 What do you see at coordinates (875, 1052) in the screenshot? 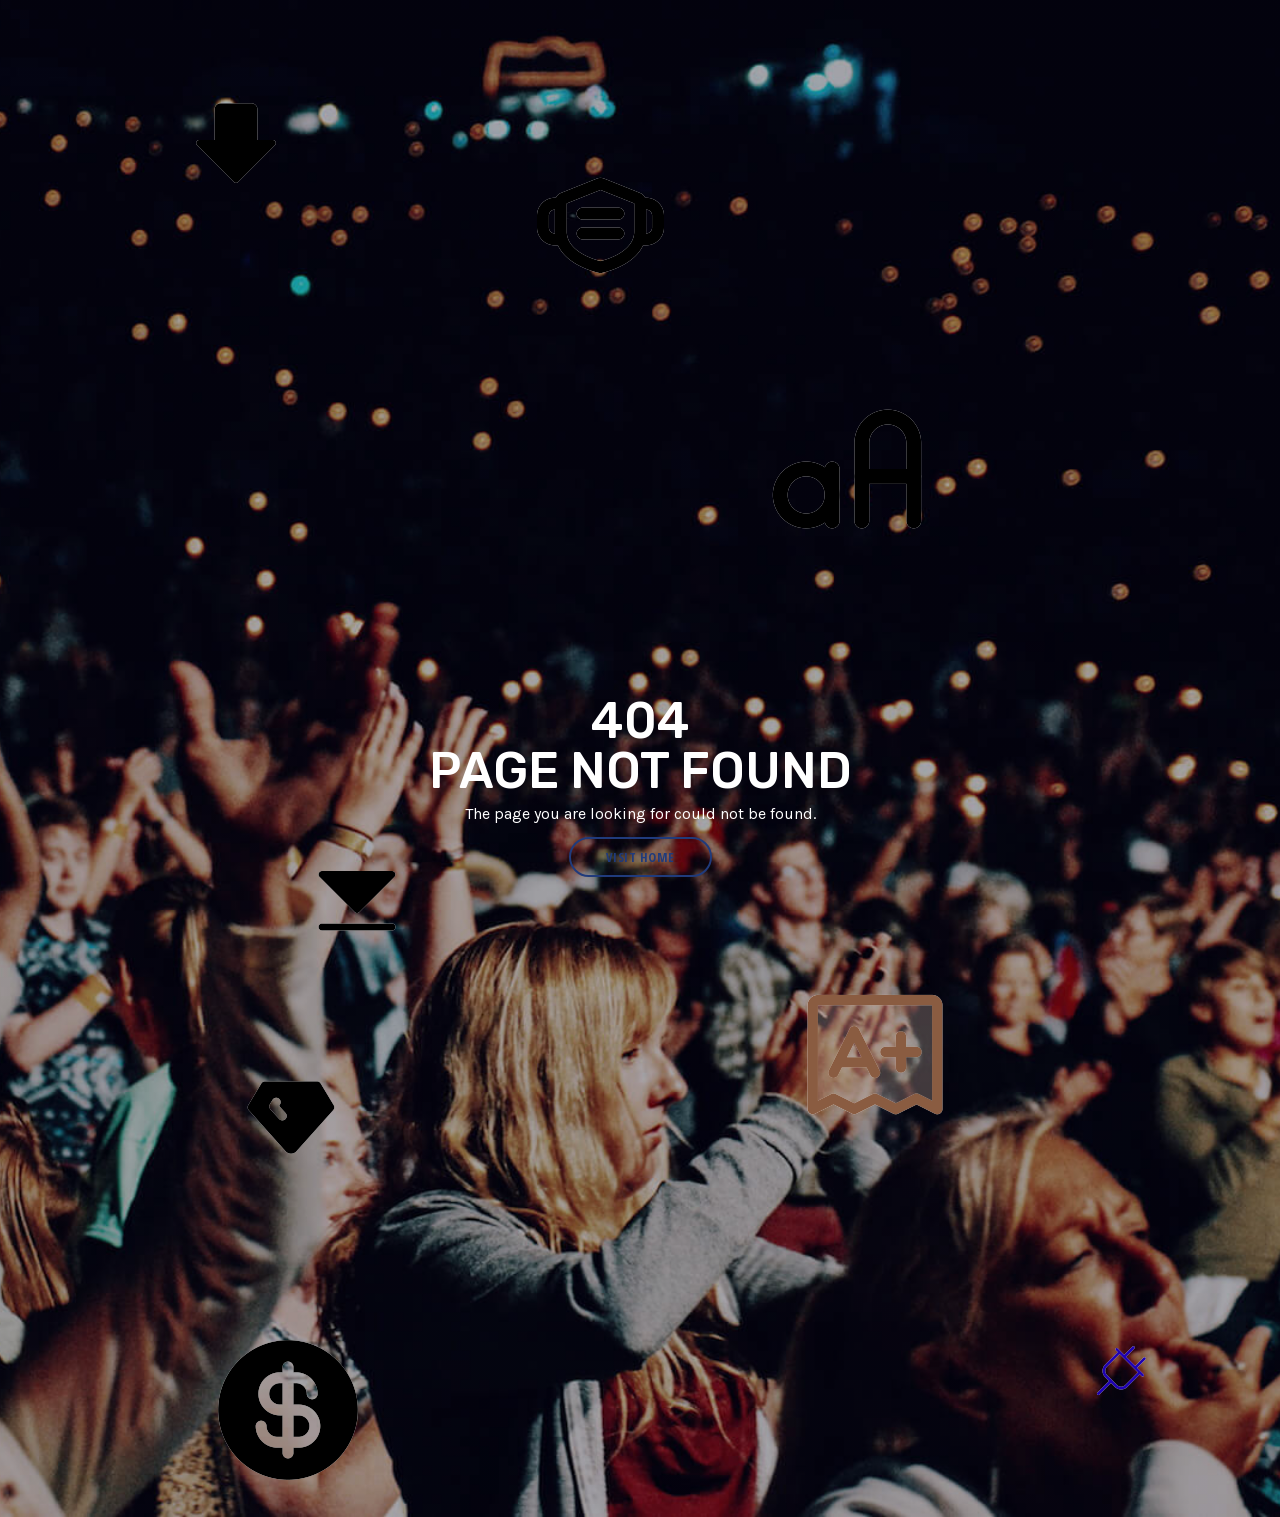
I see `view exam results or grades` at bounding box center [875, 1052].